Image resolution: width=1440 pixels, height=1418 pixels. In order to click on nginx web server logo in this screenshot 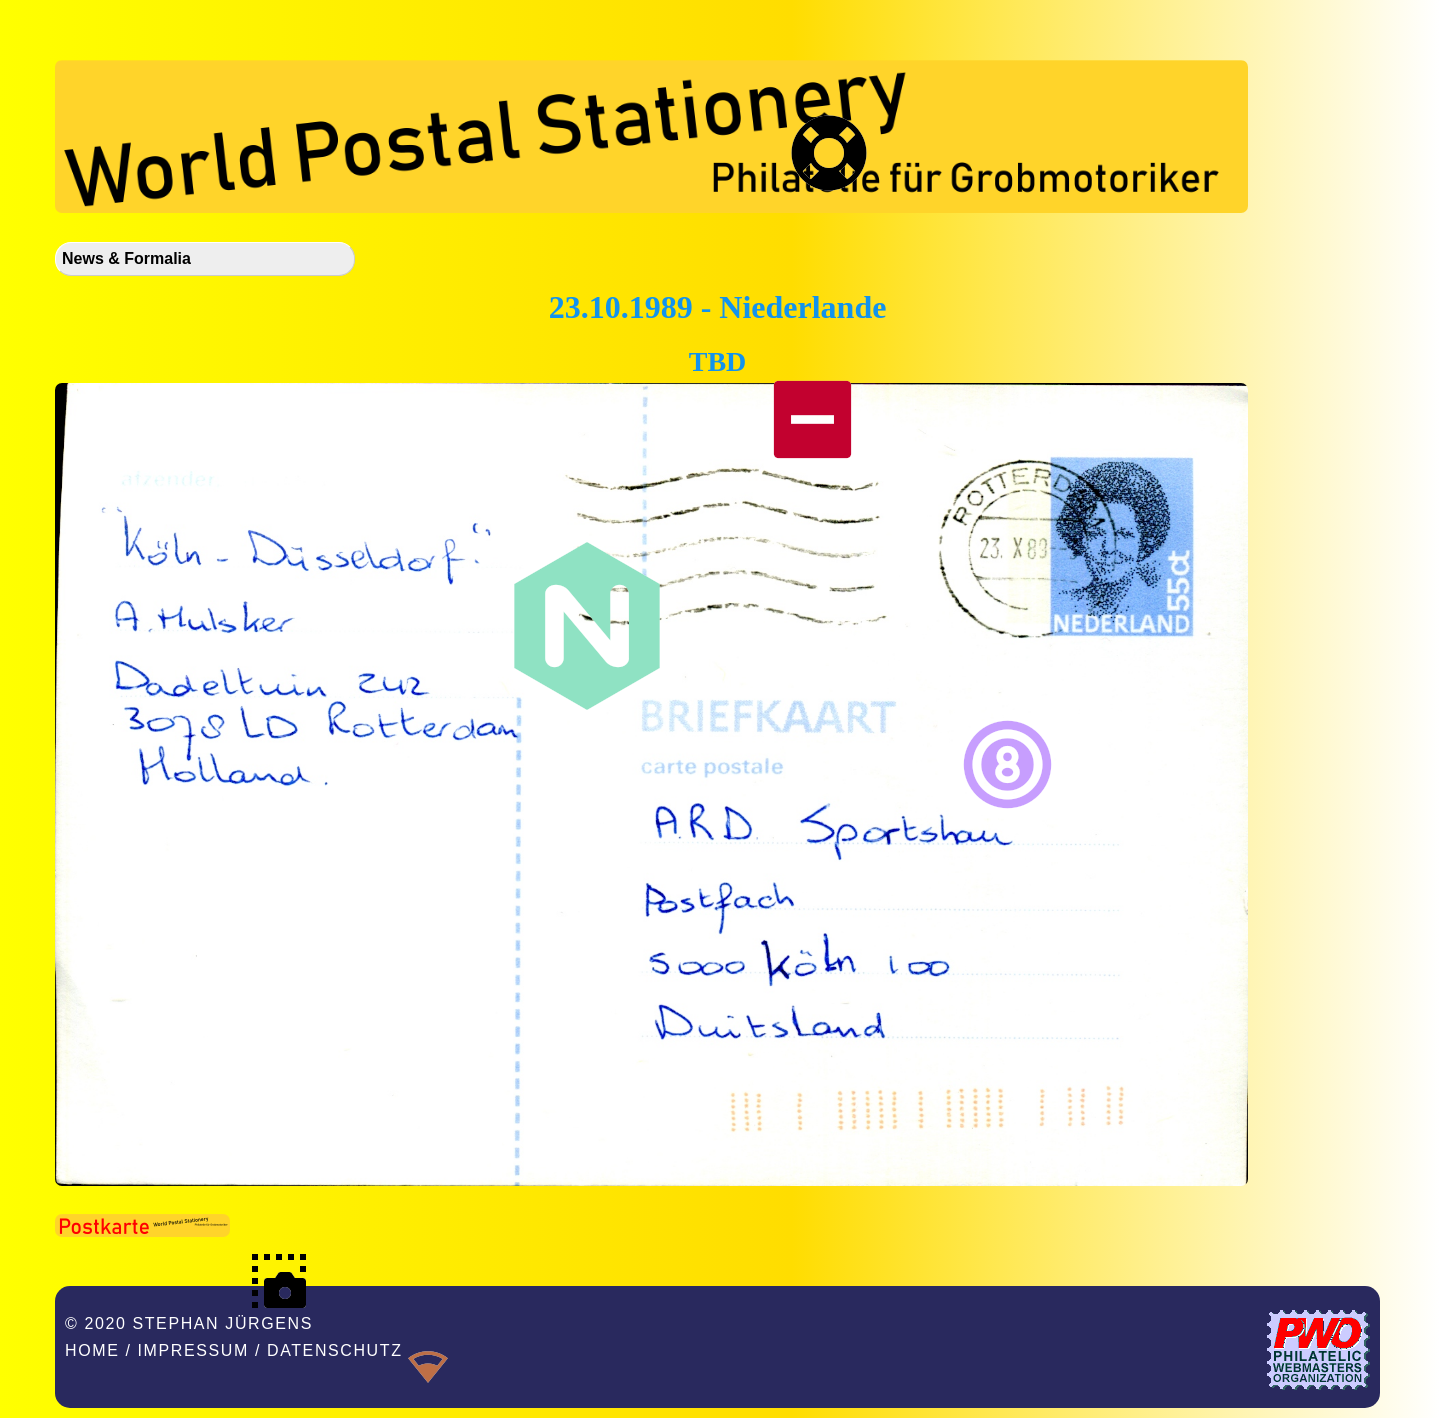, I will do `click(587, 626)`.